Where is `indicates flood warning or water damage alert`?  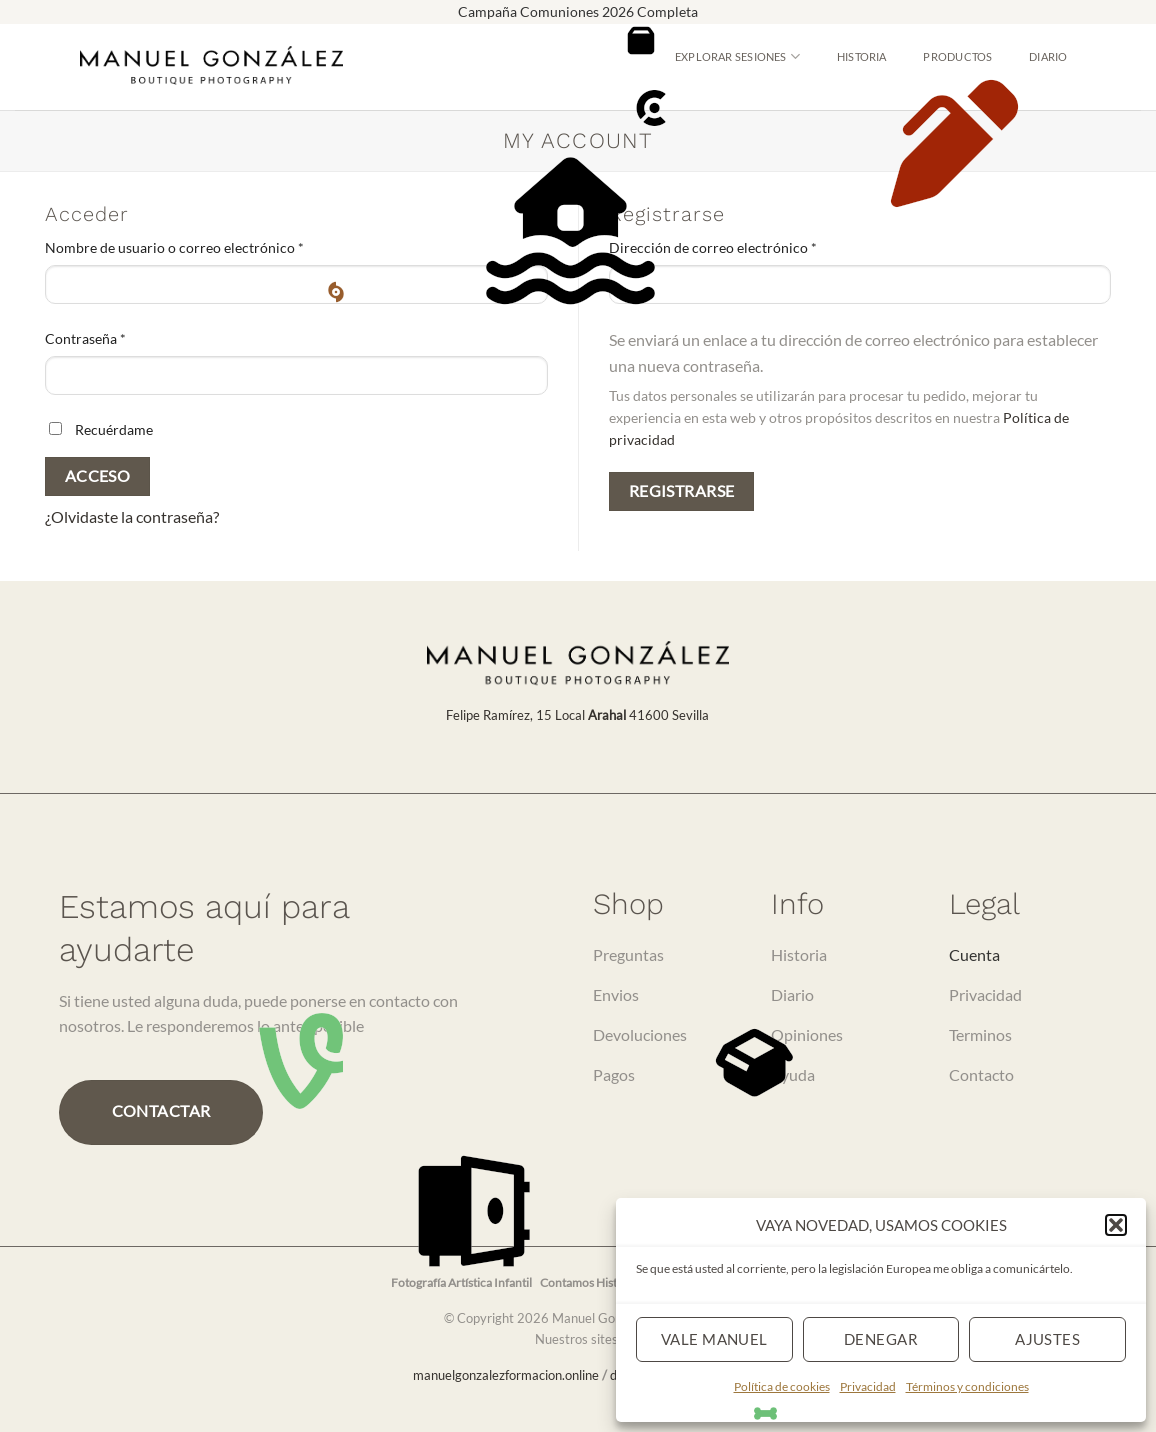 indicates flood warning or water damage alert is located at coordinates (570, 226).